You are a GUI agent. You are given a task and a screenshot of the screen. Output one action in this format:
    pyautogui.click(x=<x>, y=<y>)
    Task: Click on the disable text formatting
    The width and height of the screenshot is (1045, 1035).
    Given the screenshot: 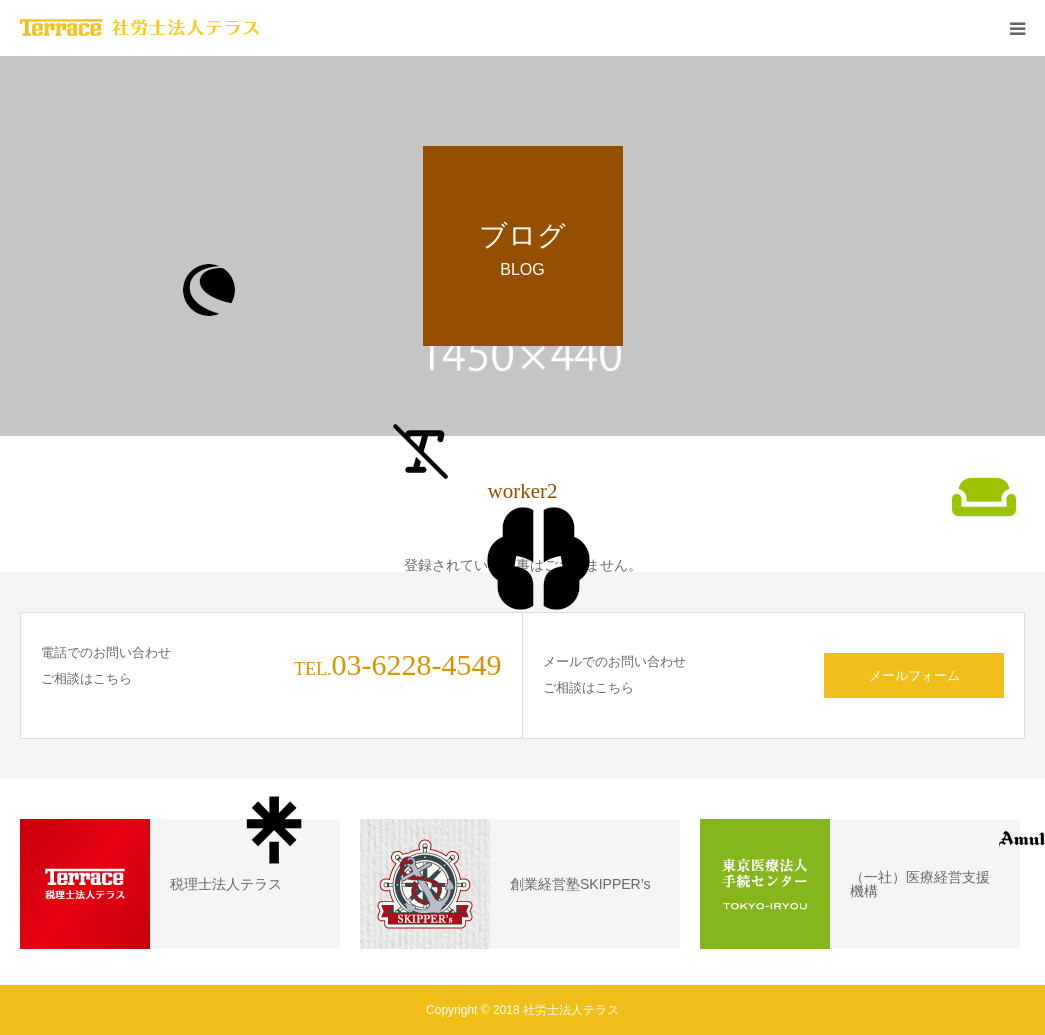 What is the action you would take?
    pyautogui.click(x=420, y=451)
    